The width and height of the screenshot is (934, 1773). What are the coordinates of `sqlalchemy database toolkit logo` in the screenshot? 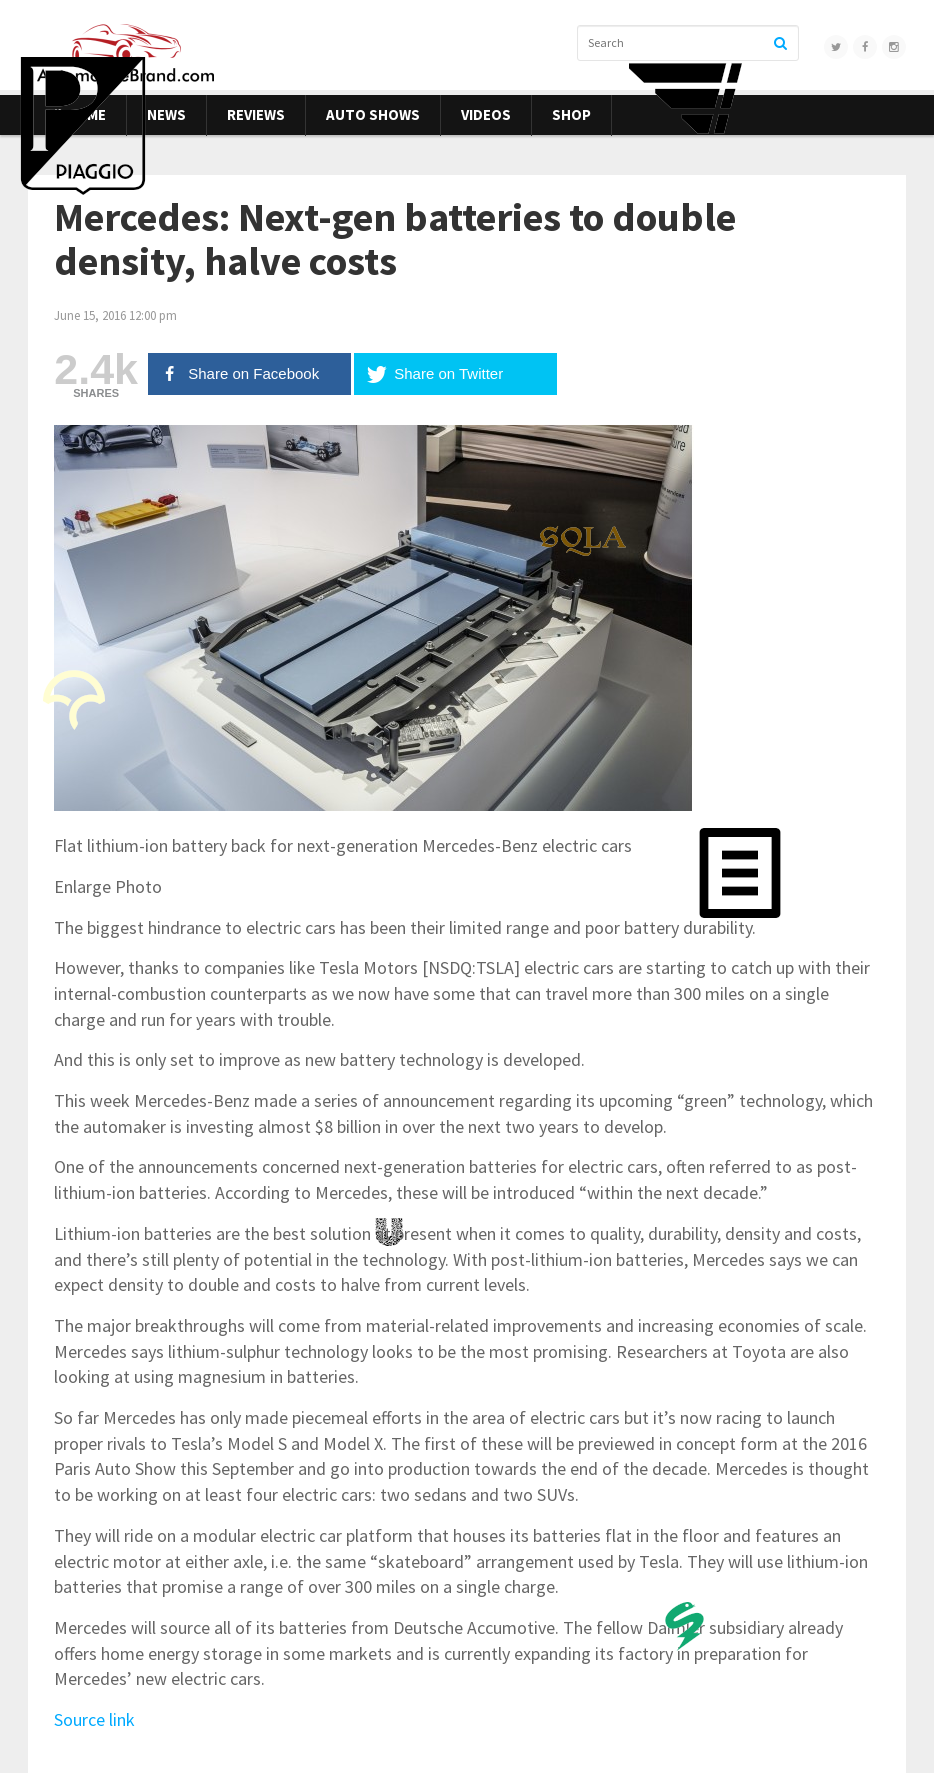 It's located at (583, 541).